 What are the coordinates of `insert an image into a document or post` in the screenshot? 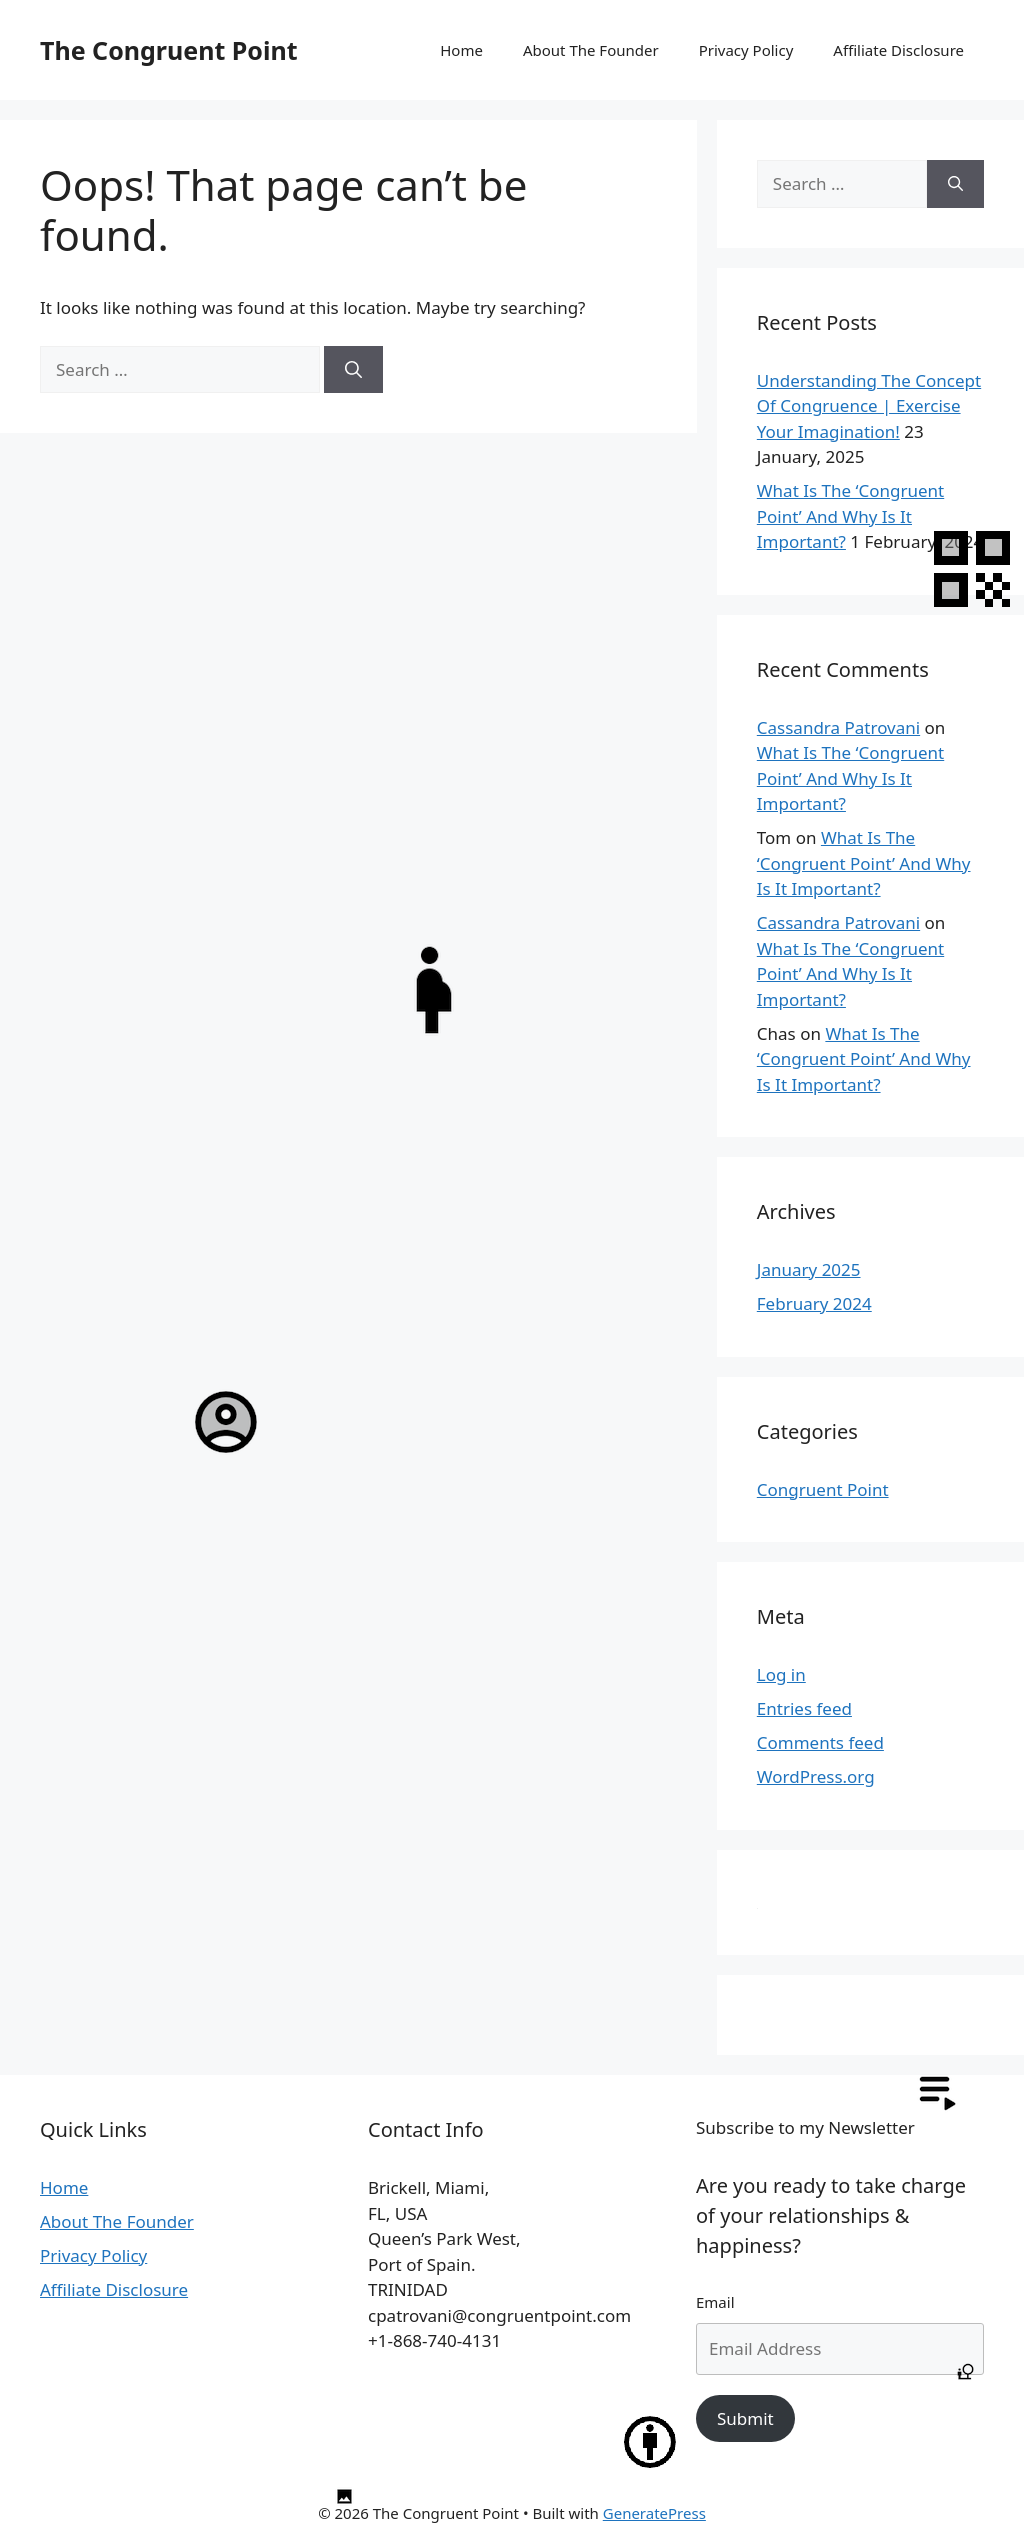 It's located at (344, 2496).